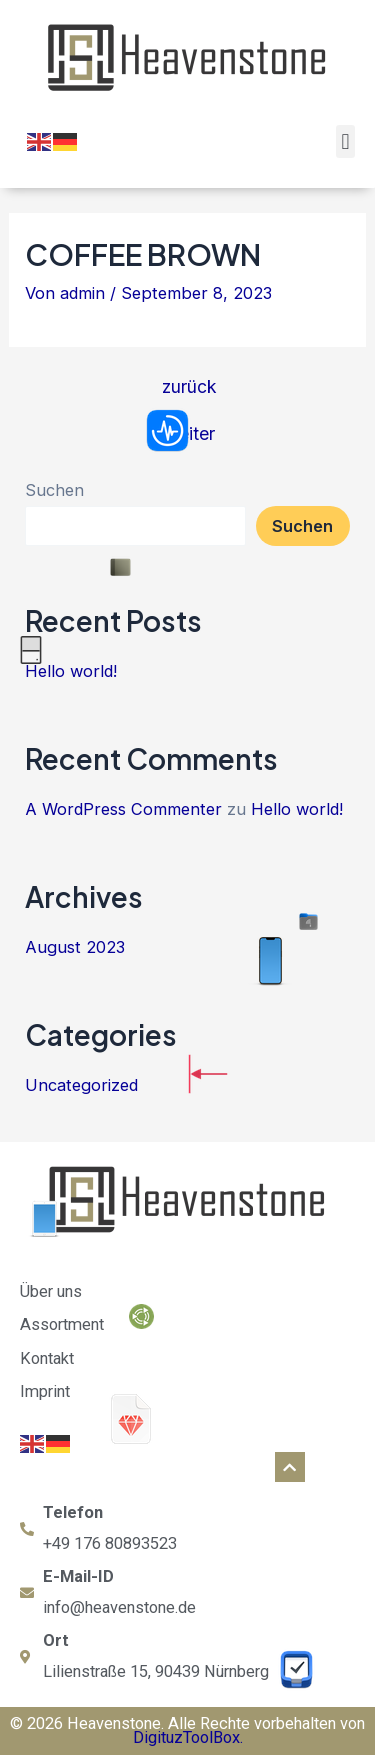  What do you see at coordinates (167, 430) in the screenshot?
I see `access system diagnostic logs` at bounding box center [167, 430].